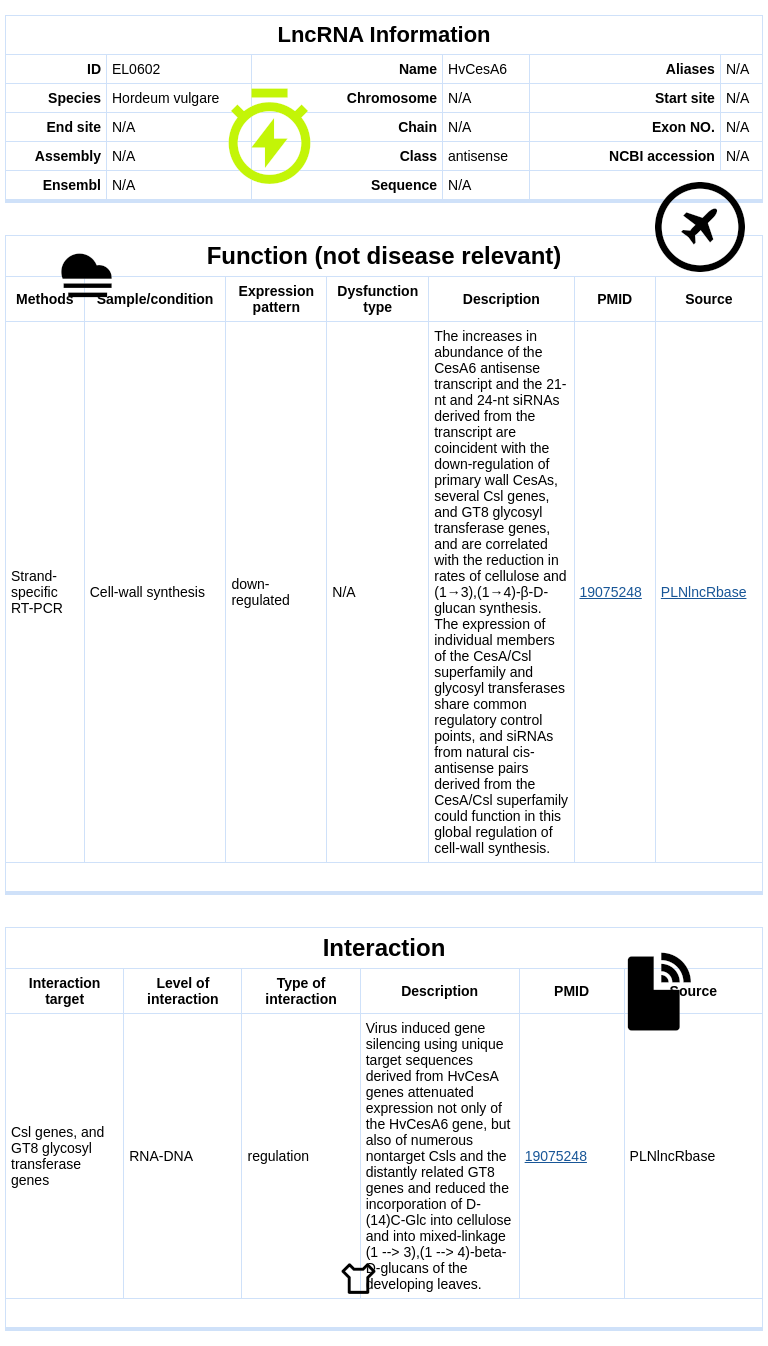  I want to click on enable mobile hotspot, so click(657, 993).